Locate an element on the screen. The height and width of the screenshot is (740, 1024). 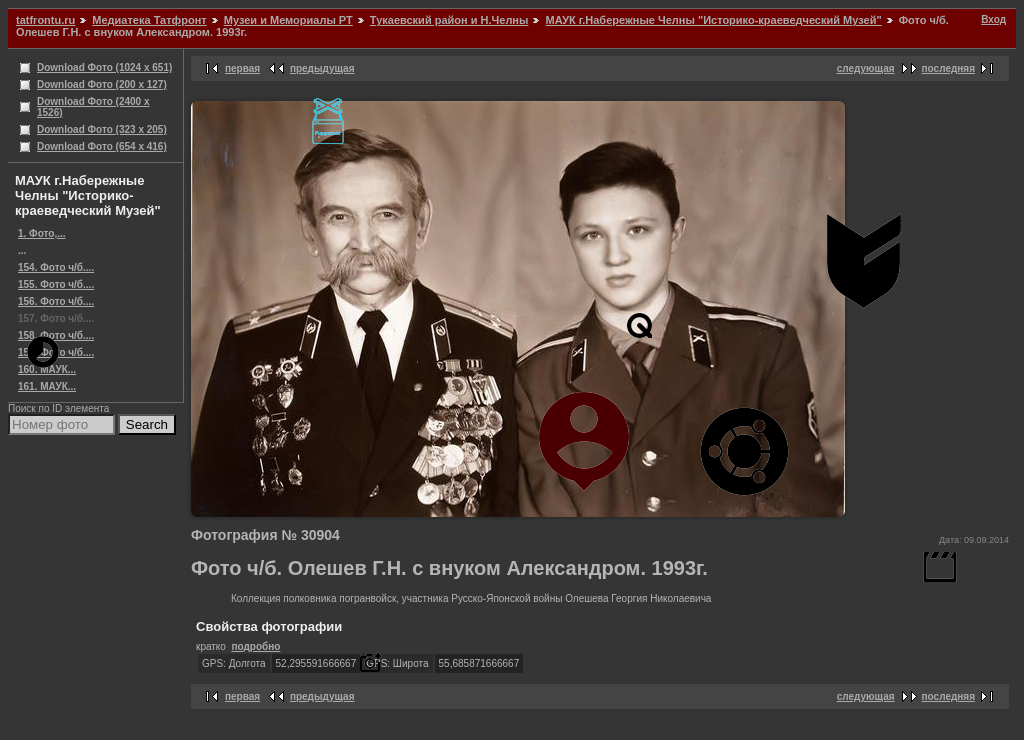
view user profile location is located at coordinates (584, 437).